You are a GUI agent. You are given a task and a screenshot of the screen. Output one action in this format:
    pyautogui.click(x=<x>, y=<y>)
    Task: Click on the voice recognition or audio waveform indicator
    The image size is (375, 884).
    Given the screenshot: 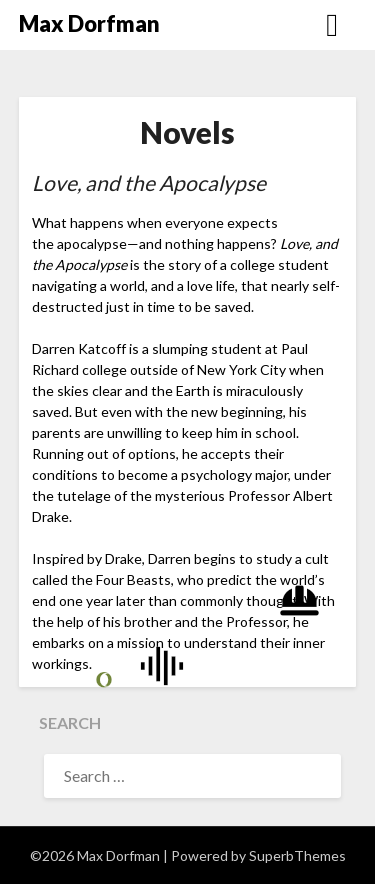 What is the action you would take?
    pyautogui.click(x=162, y=666)
    